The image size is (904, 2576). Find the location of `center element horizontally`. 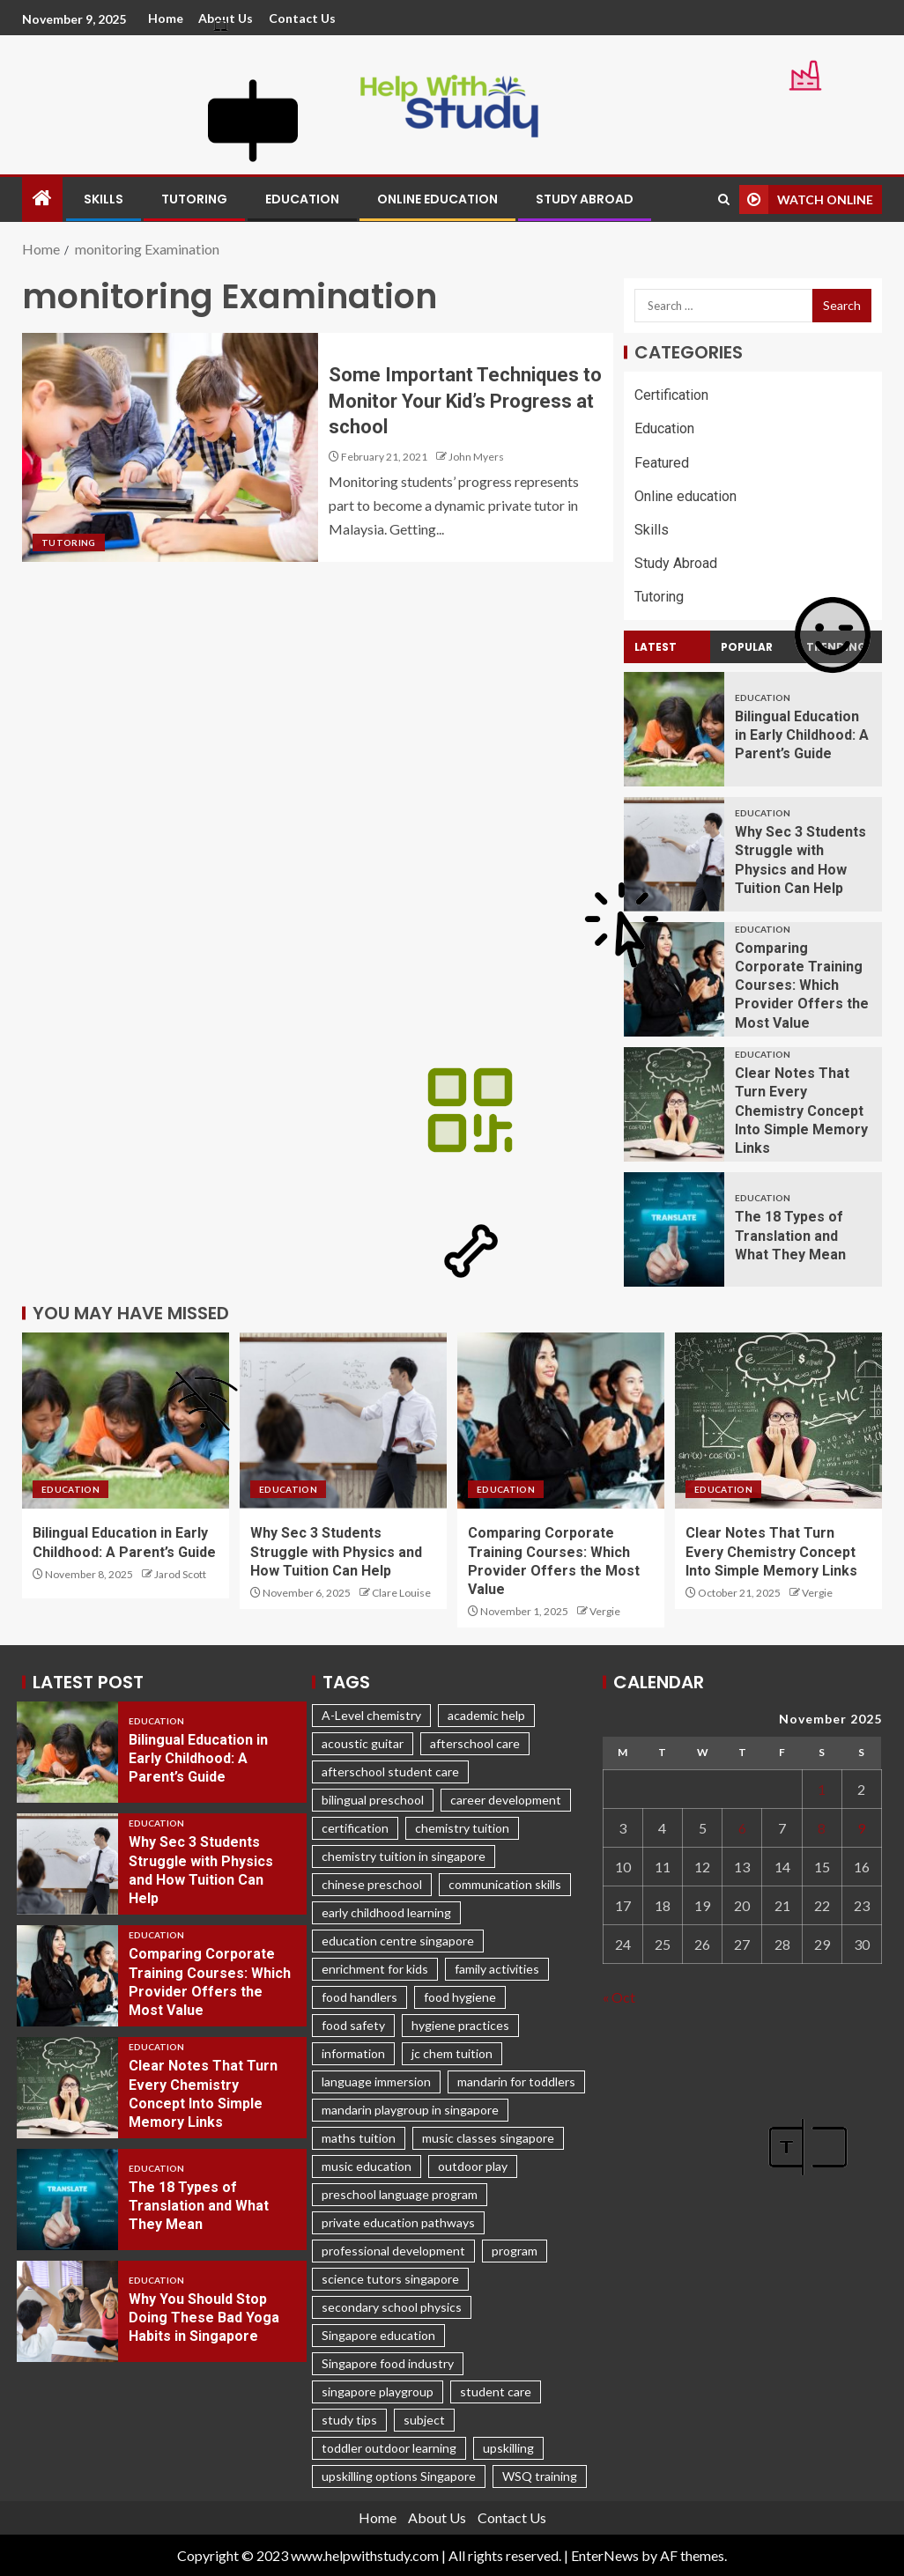

center element horizontally is located at coordinates (253, 121).